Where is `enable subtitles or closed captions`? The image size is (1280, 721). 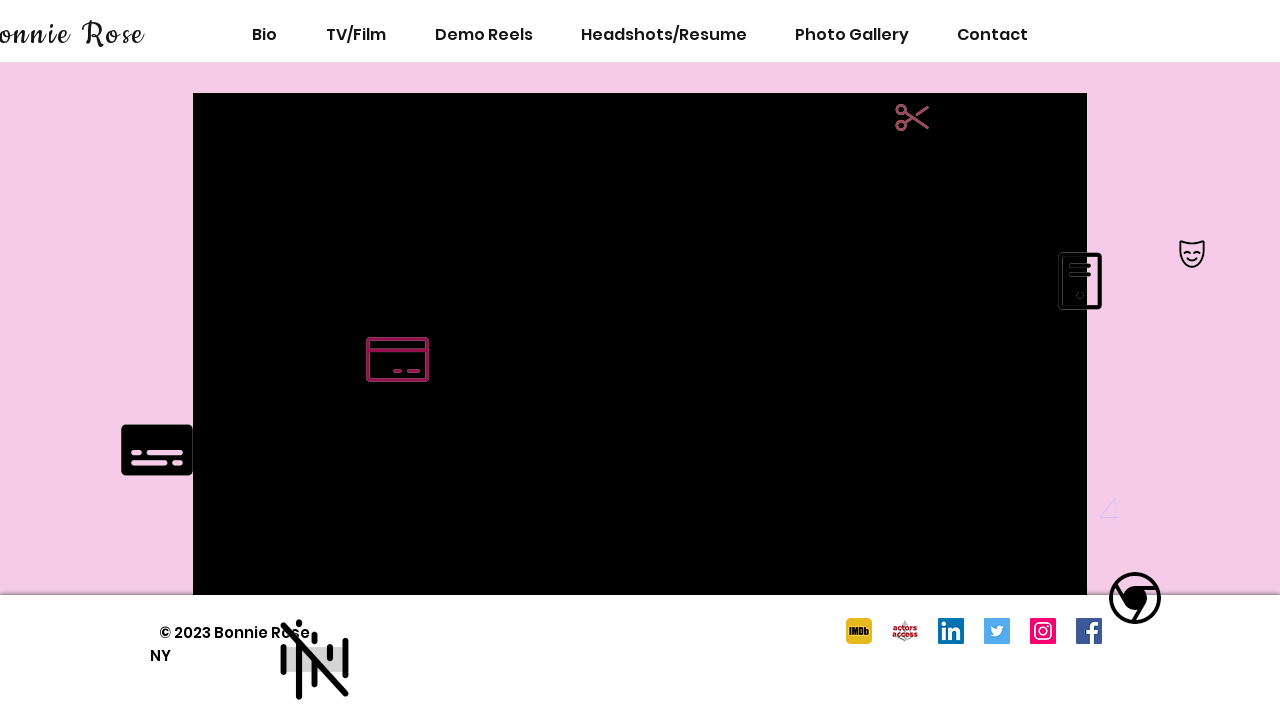
enable subtitles or closed captions is located at coordinates (157, 450).